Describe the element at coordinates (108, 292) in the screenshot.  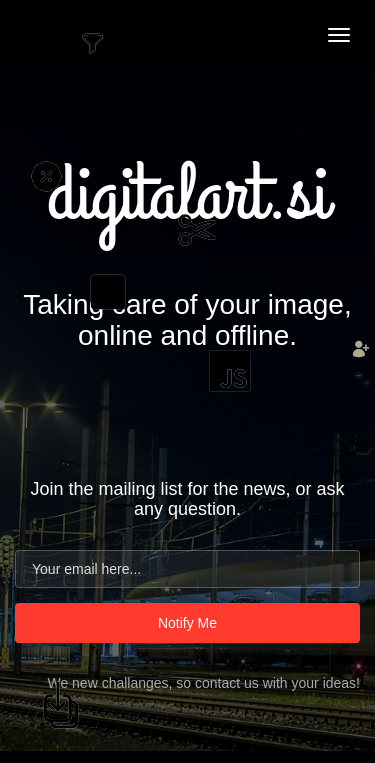
I see `stop media playback` at that location.